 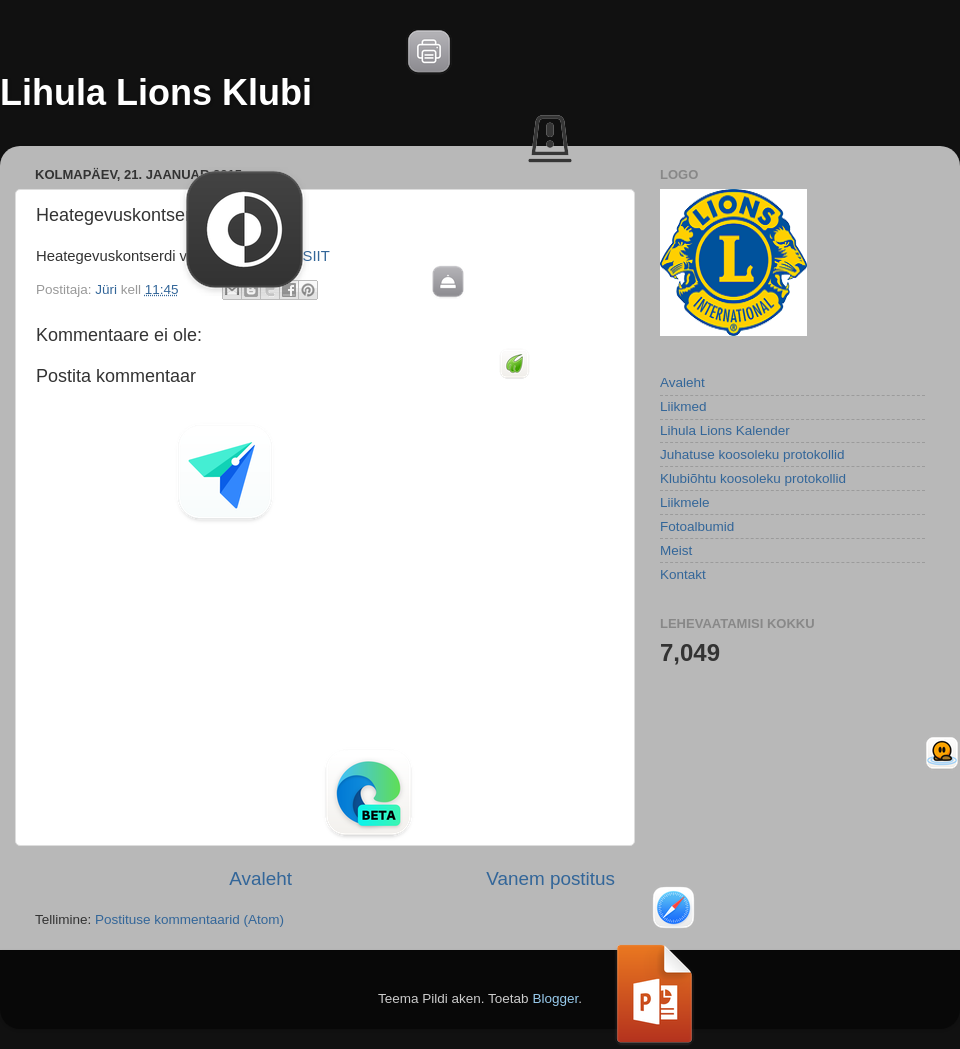 What do you see at coordinates (550, 137) in the screenshot?
I see `indicates a system error or crash report` at bounding box center [550, 137].